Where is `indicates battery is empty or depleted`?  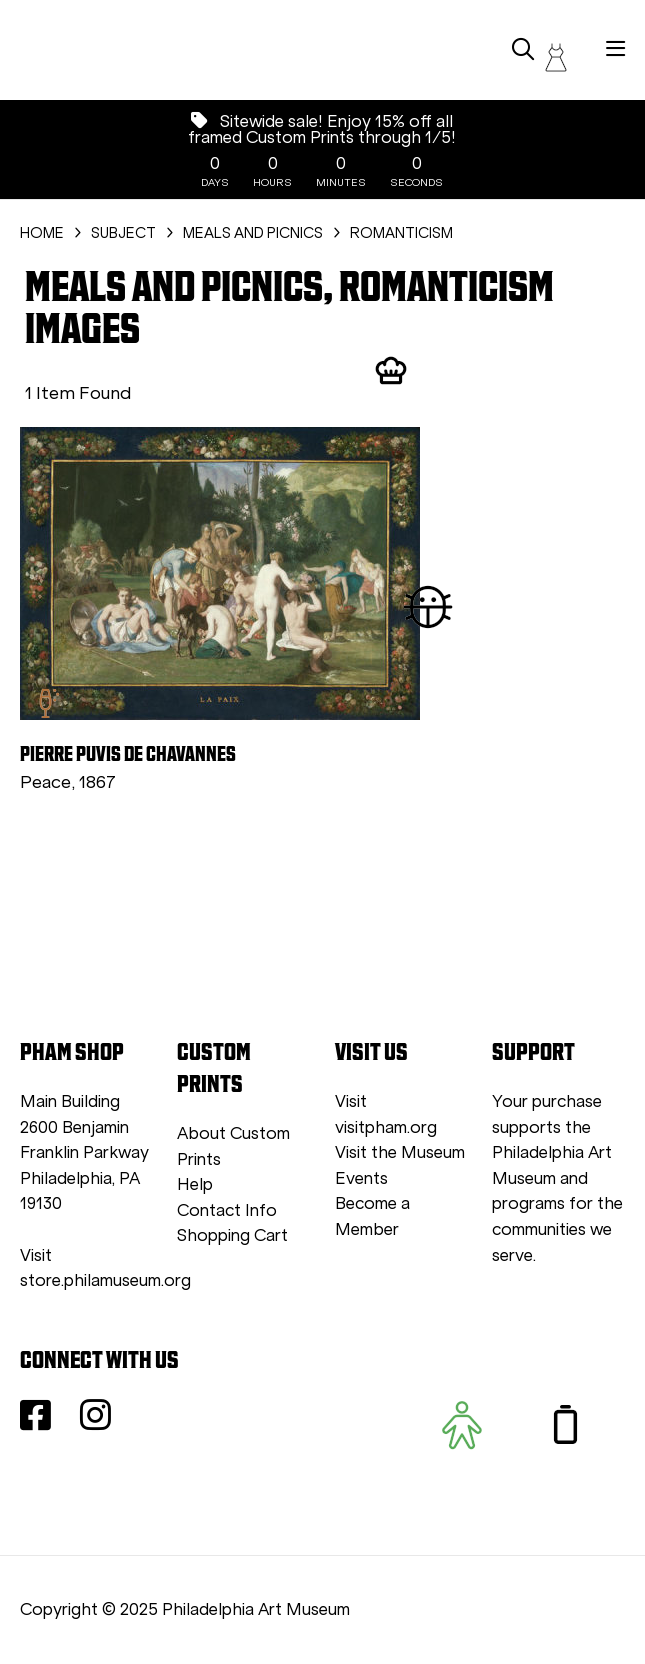
indicates battery is empty or depleted is located at coordinates (565, 1424).